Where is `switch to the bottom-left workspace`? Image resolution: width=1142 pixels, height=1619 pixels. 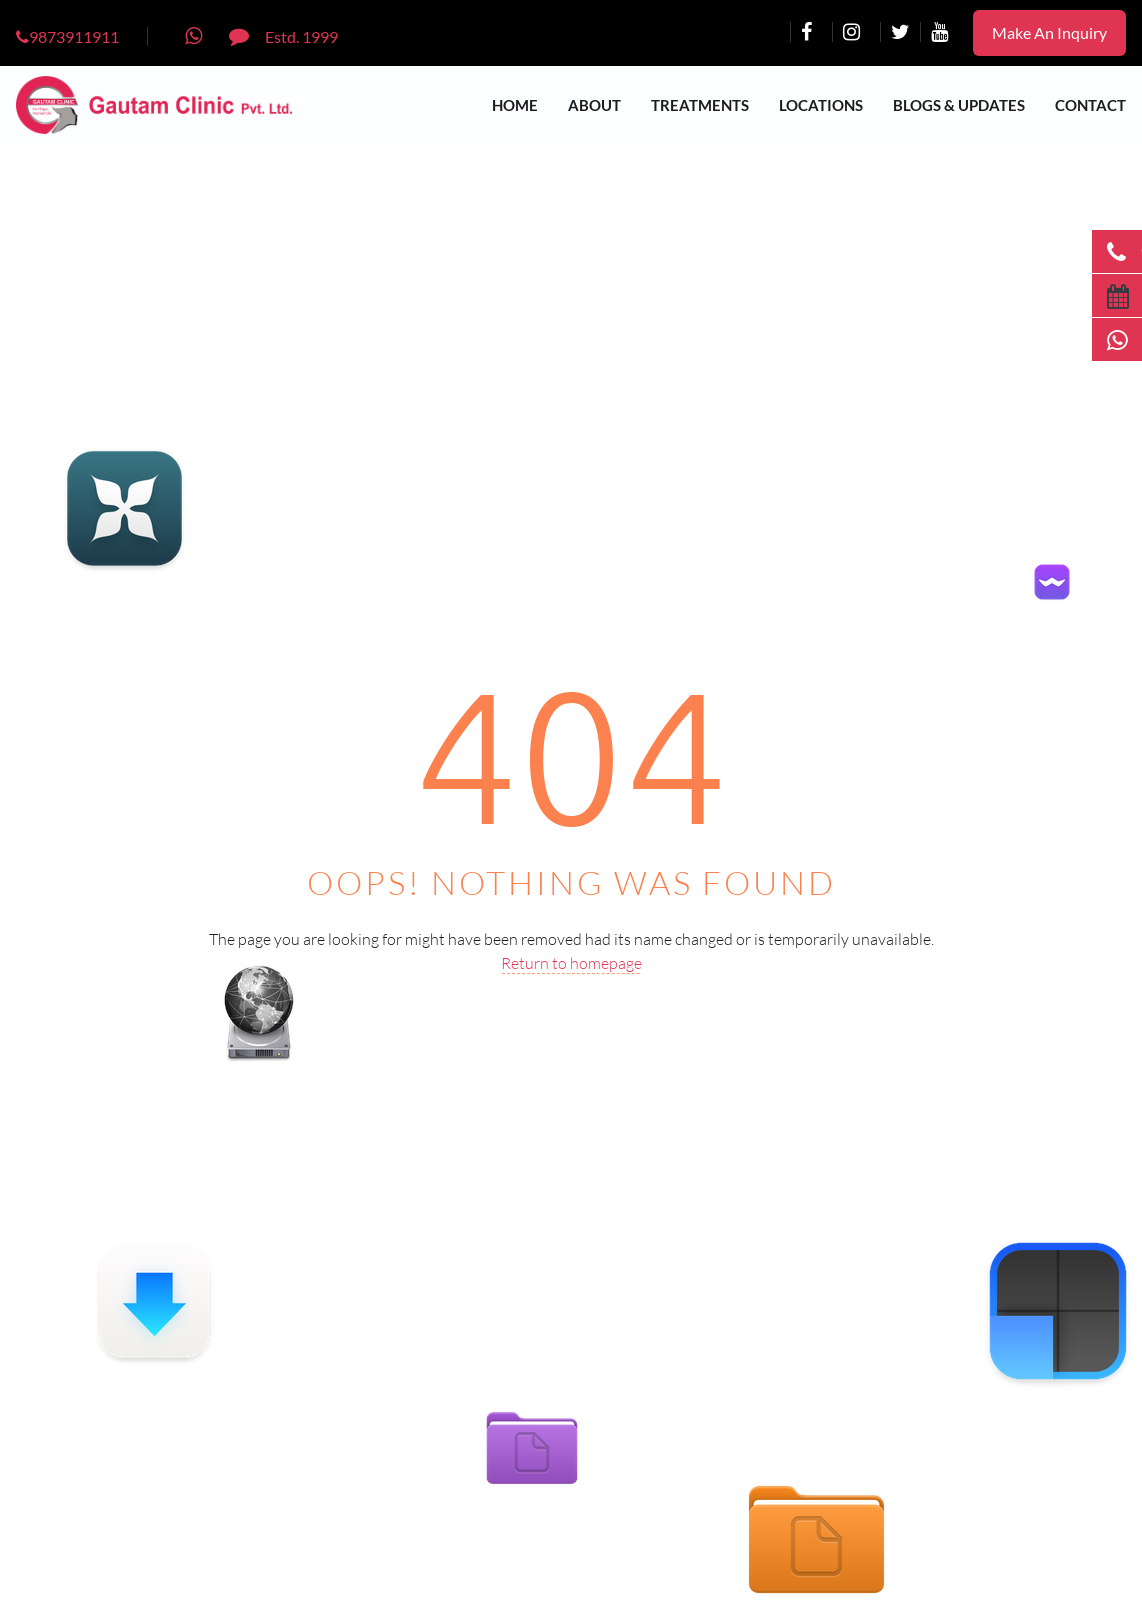
switch to the bottom-left workspace is located at coordinates (1058, 1311).